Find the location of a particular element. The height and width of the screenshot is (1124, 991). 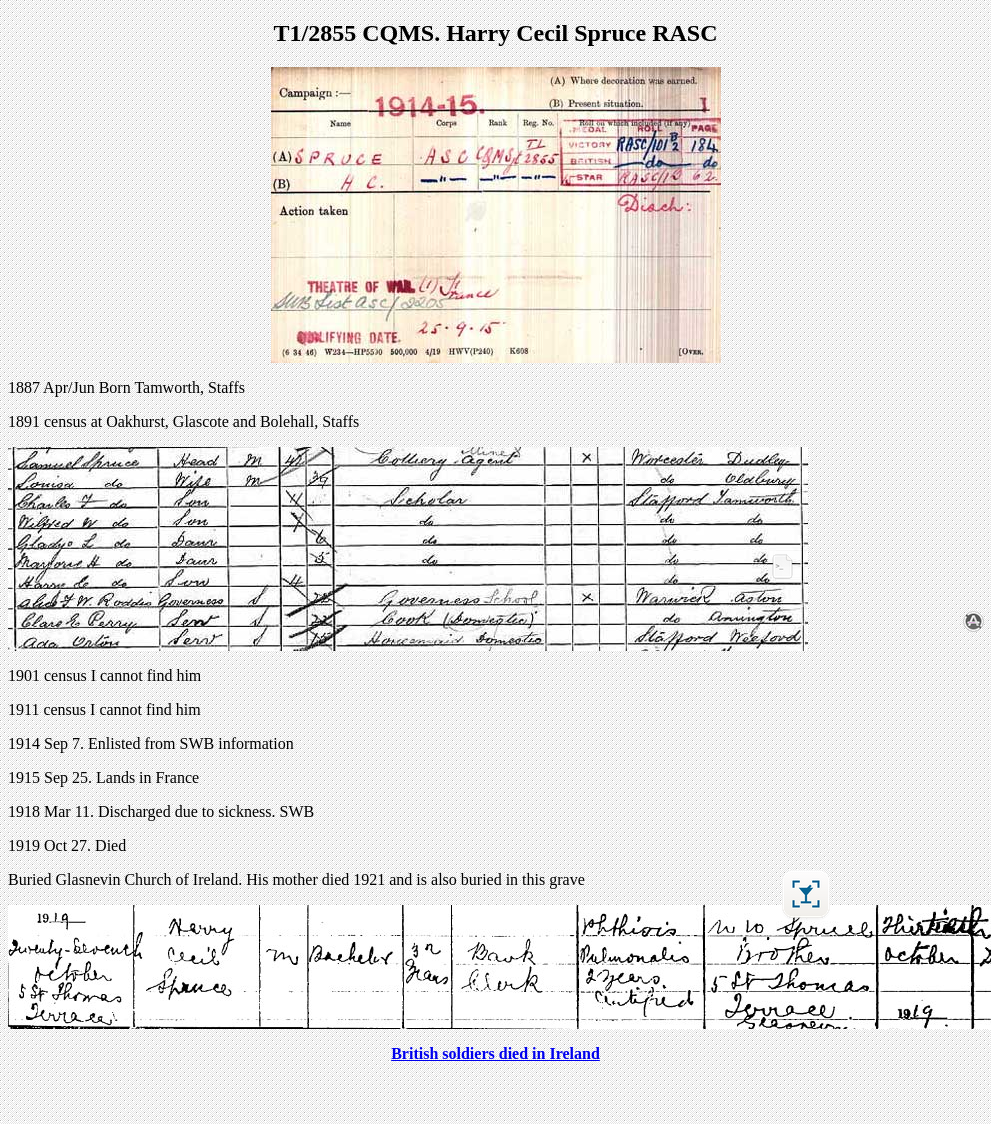

check for available system updates is located at coordinates (973, 621).